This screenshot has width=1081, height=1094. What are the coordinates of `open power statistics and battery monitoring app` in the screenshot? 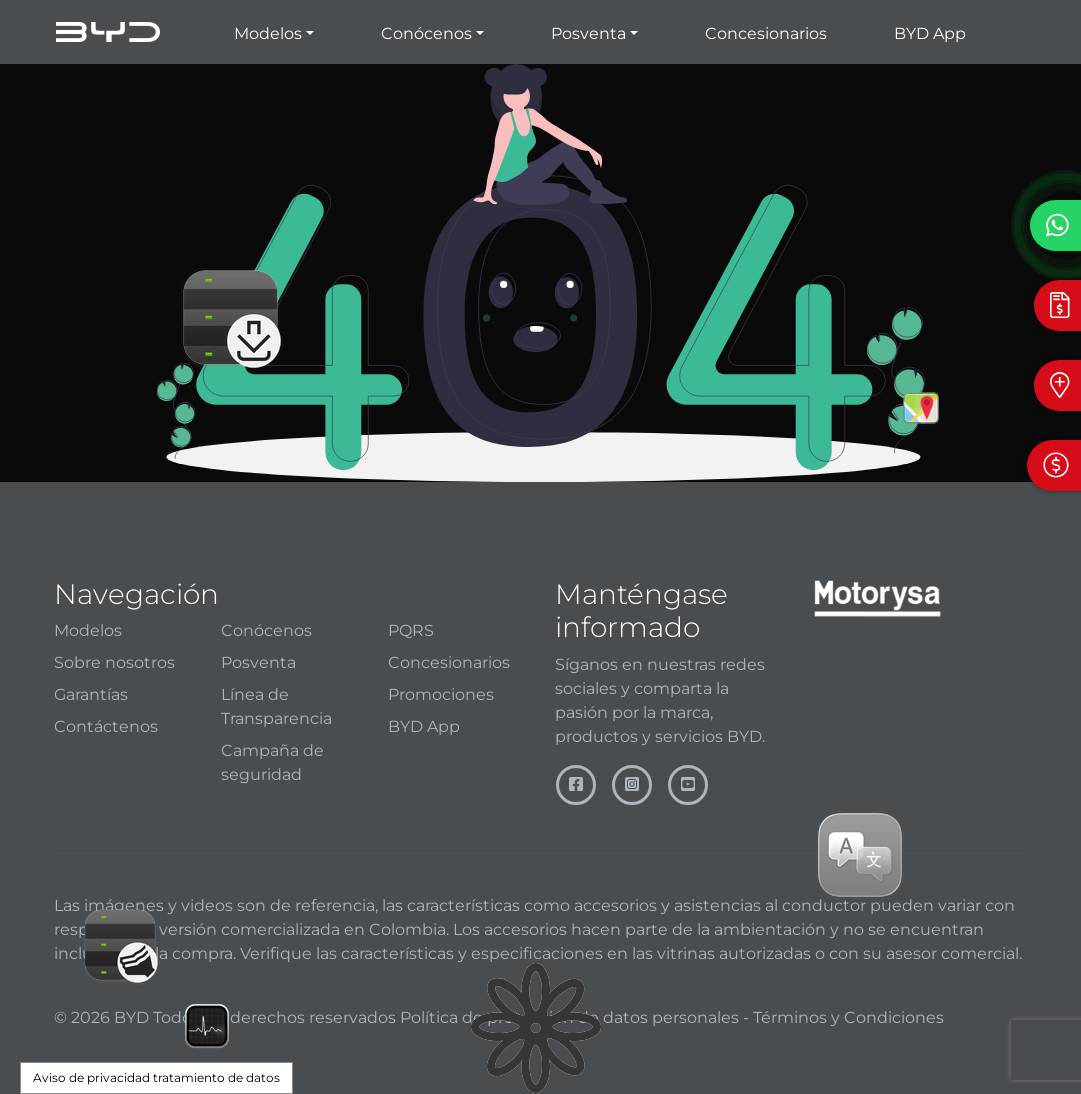 It's located at (207, 1026).